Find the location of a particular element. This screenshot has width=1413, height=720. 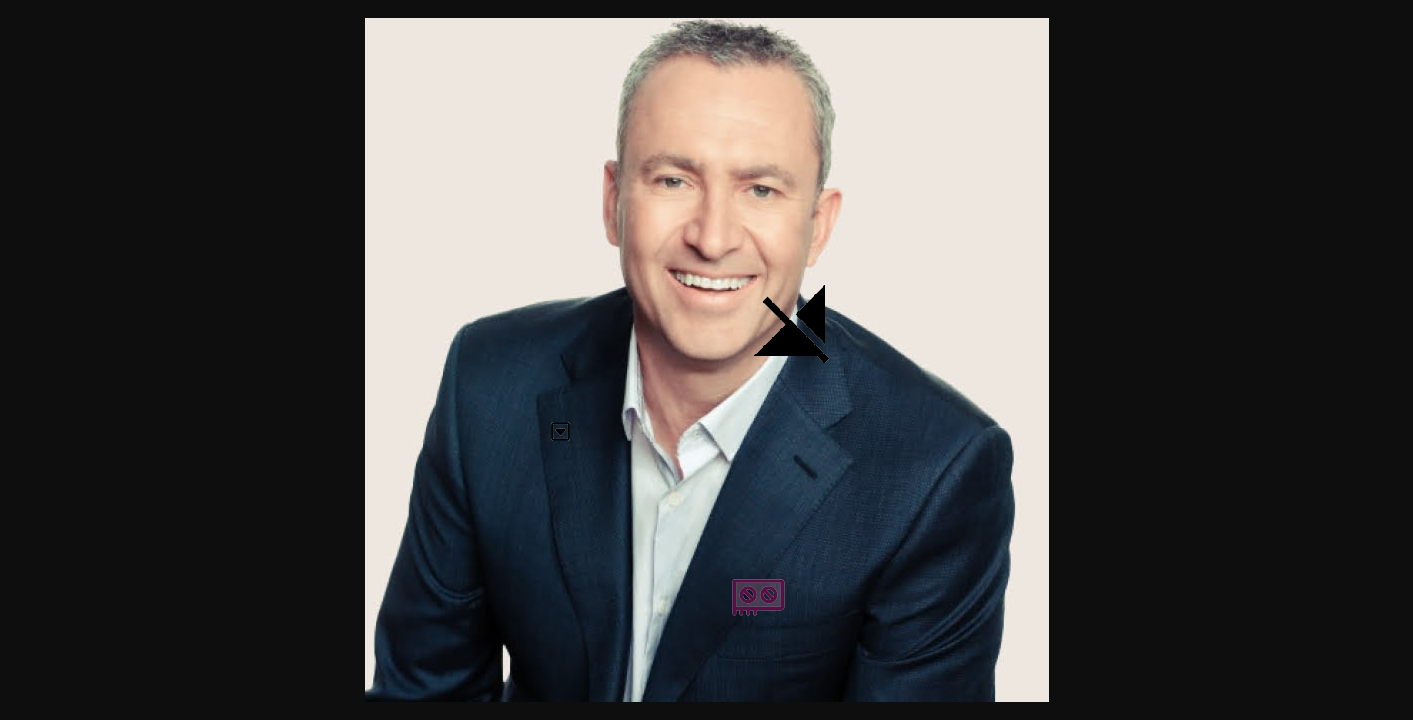

indicates no cellular signal or network connection is located at coordinates (793, 324).